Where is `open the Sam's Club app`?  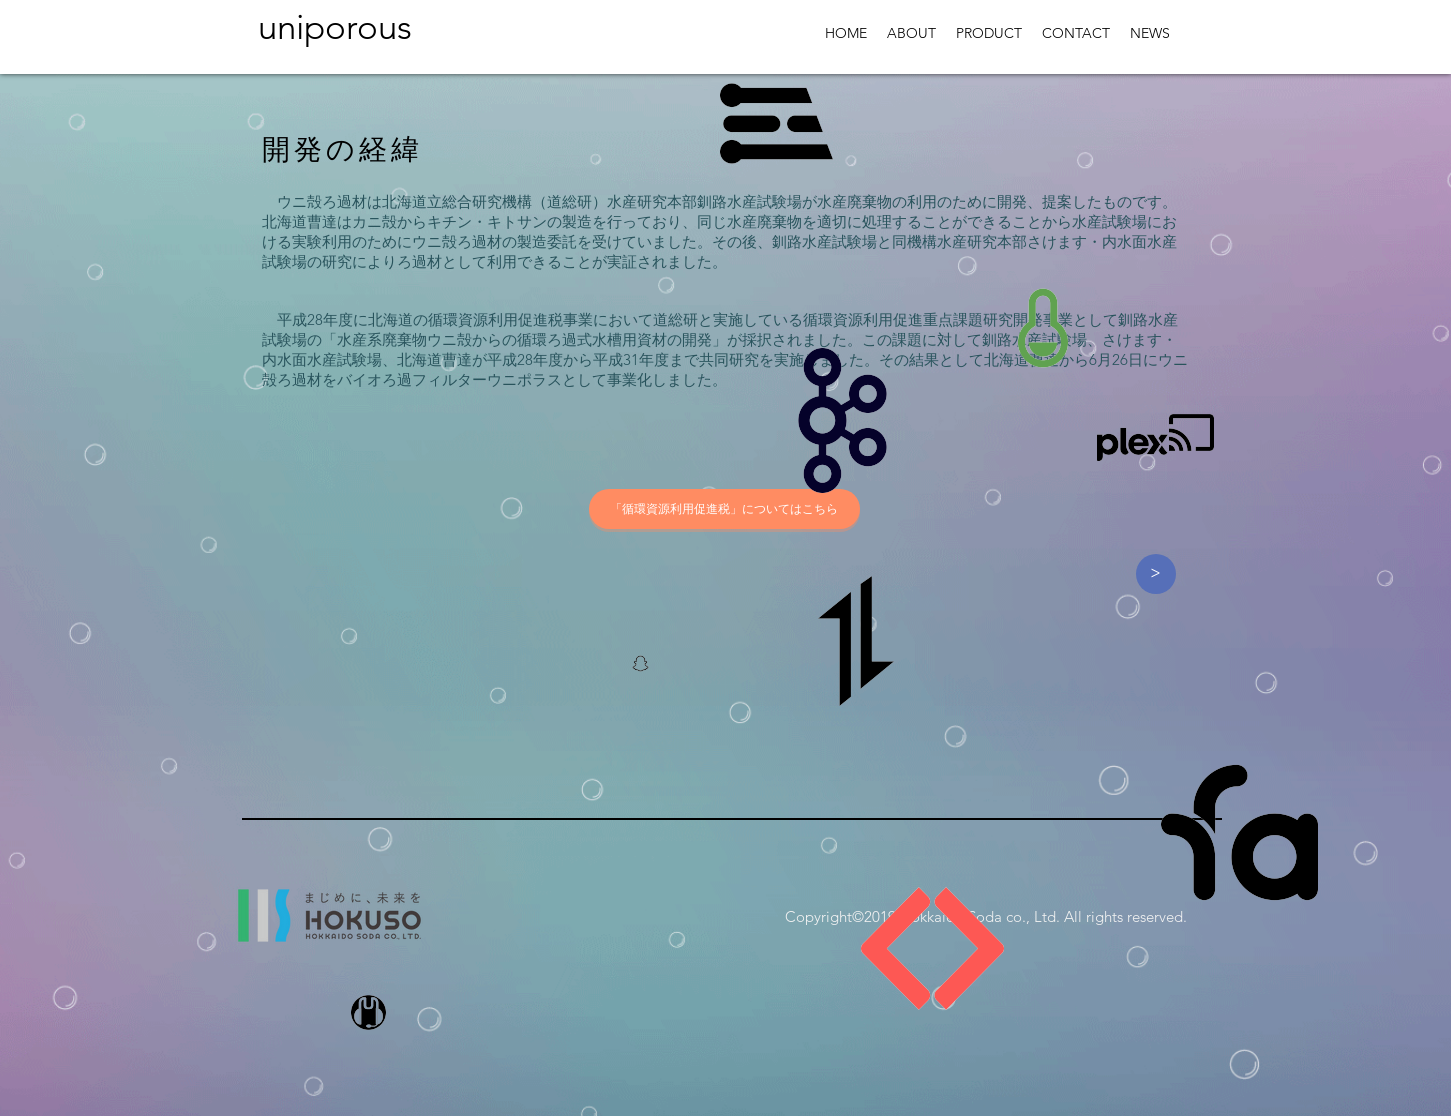 open the Sam's Club app is located at coordinates (932, 948).